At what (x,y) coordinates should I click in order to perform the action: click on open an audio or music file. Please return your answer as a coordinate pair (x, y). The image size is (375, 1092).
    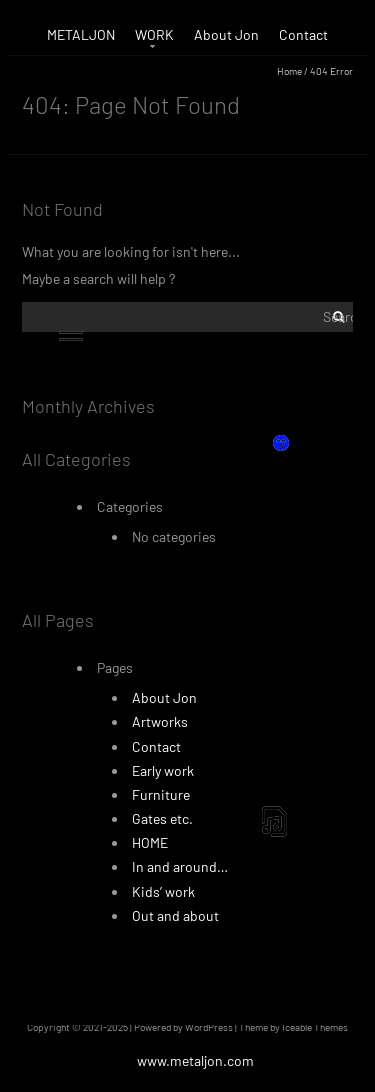
    Looking at the image, I should click on (274, 821).